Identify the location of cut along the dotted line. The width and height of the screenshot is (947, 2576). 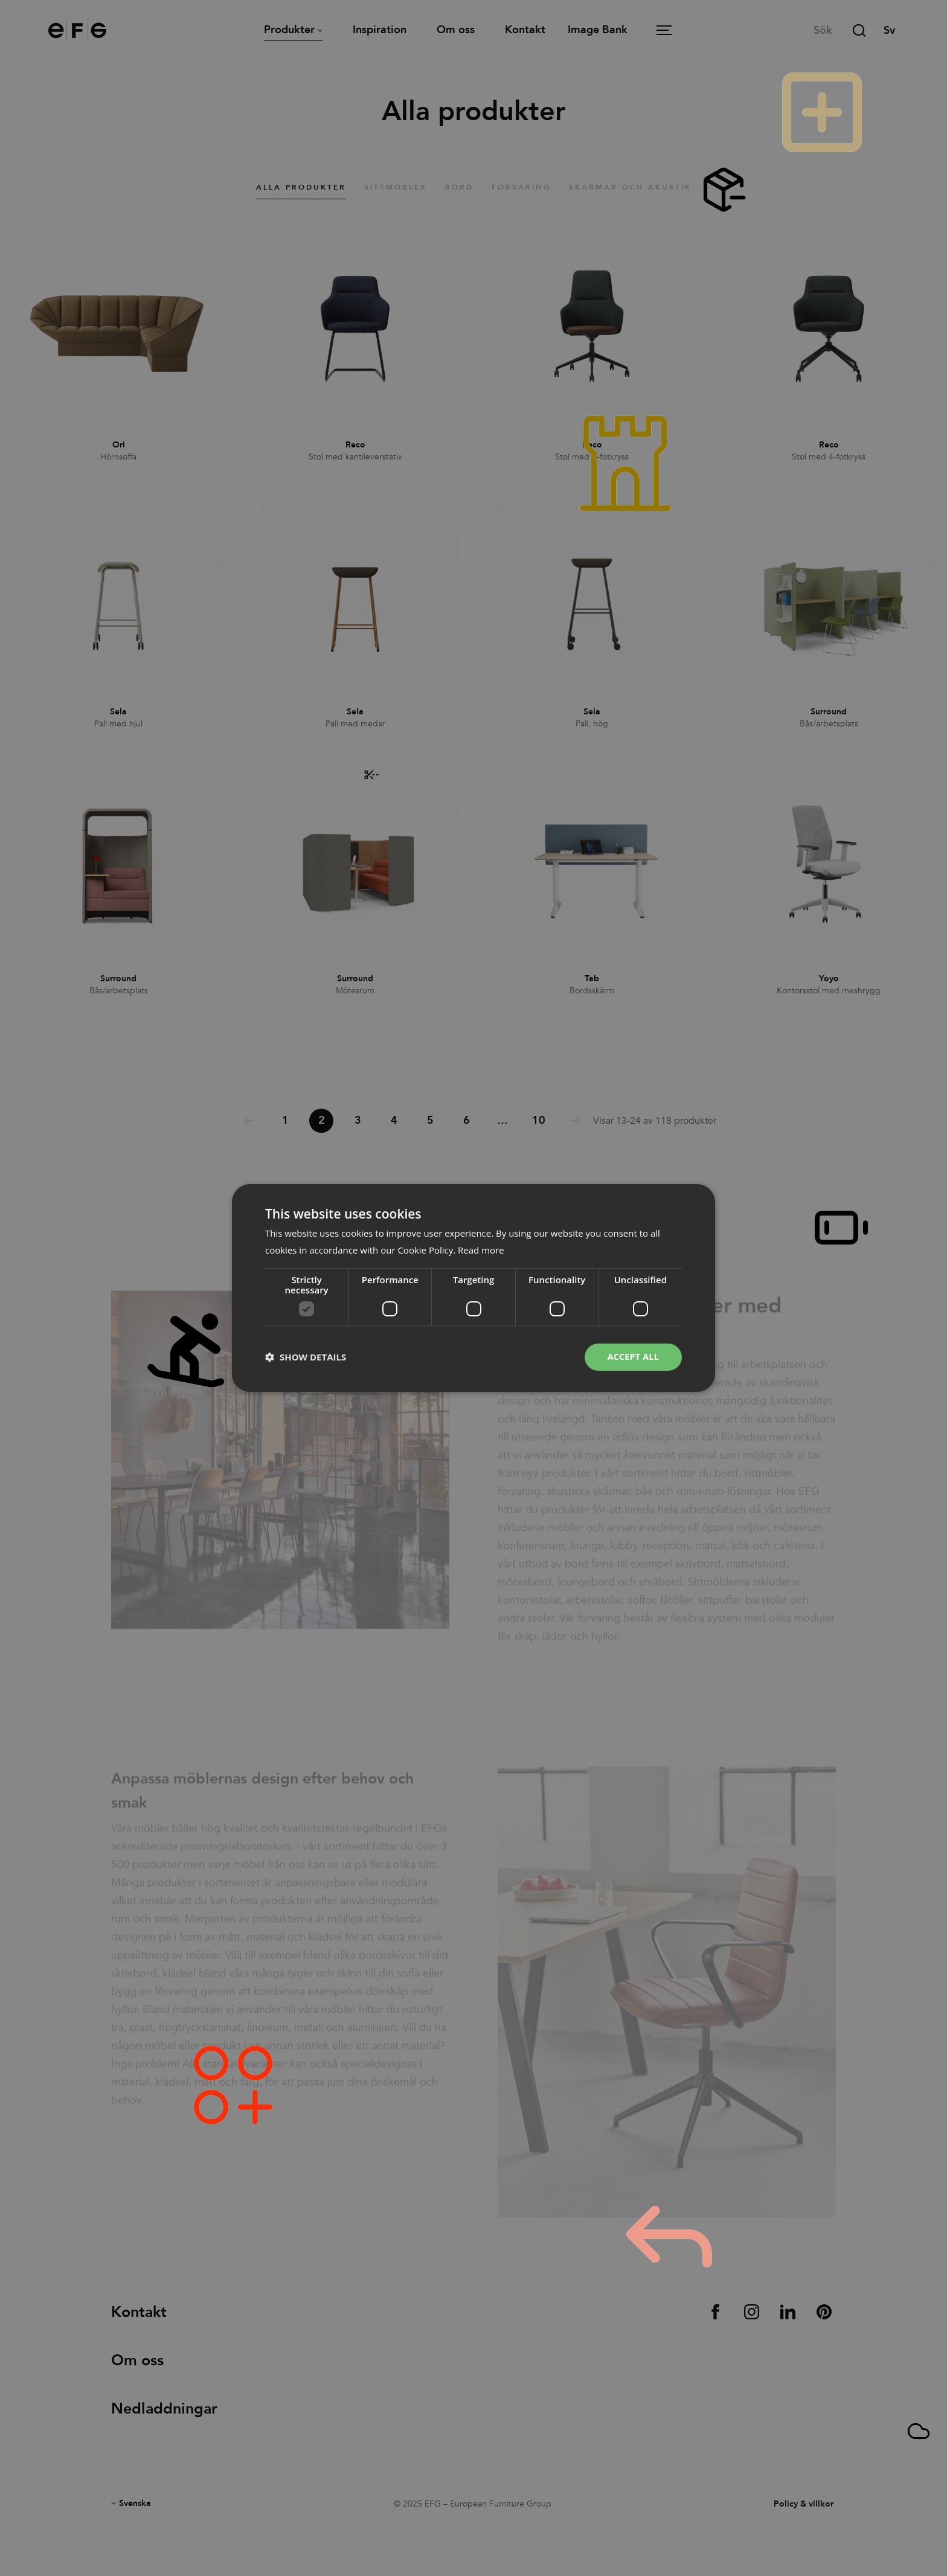
(371, 775).